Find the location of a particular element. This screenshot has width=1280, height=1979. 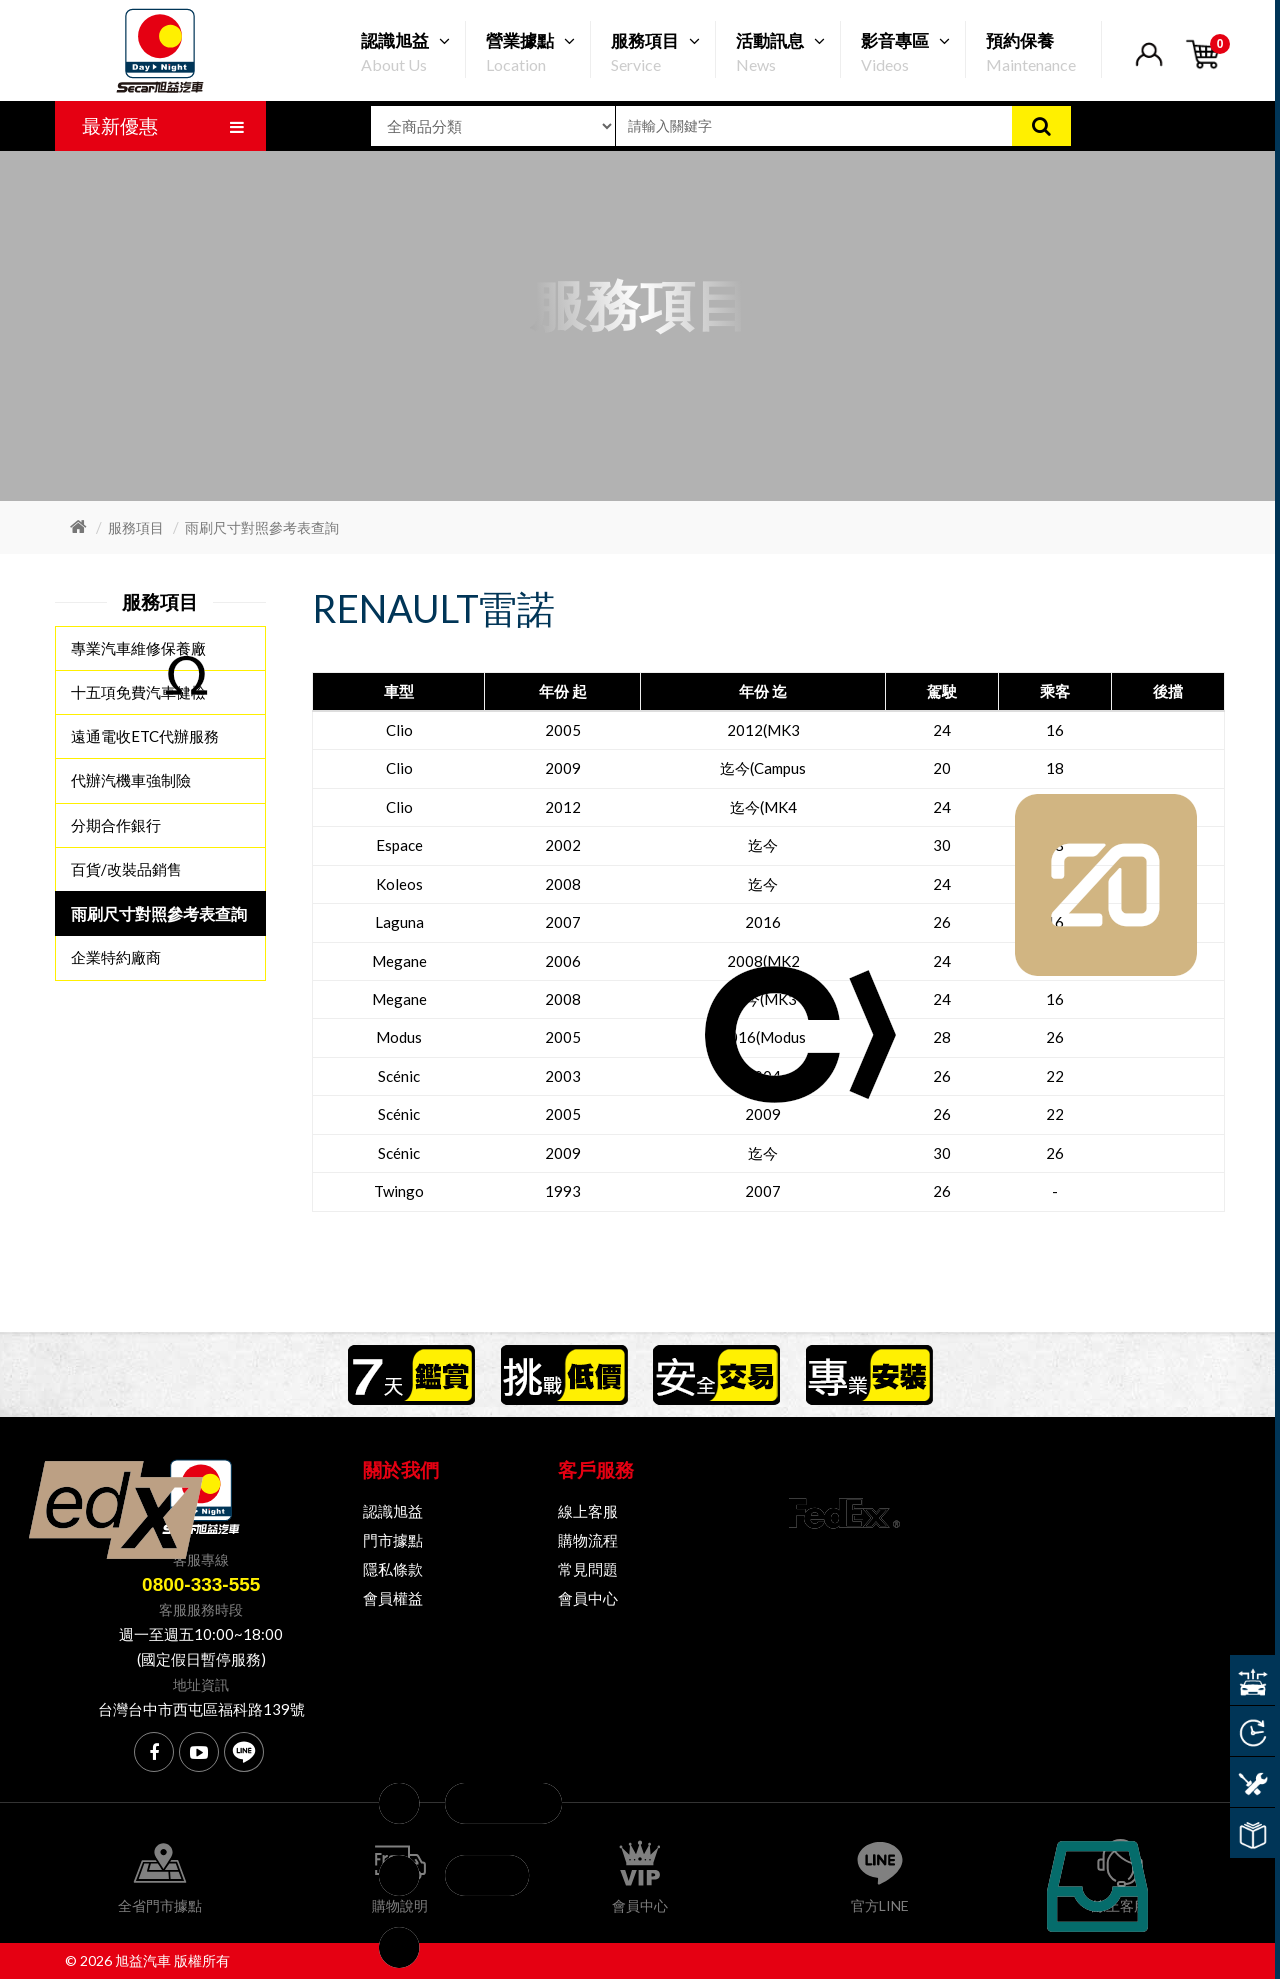

insert omega symbol in text editor is located at coordinates (186, 676).